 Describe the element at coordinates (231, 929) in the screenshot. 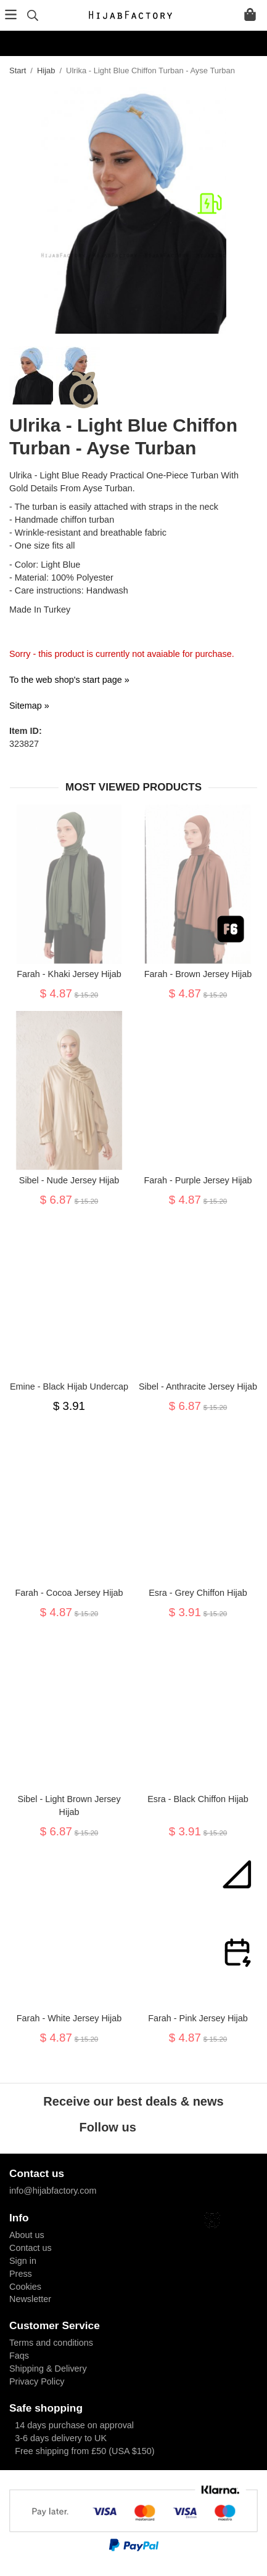

I see `press F6 function key` at that location.